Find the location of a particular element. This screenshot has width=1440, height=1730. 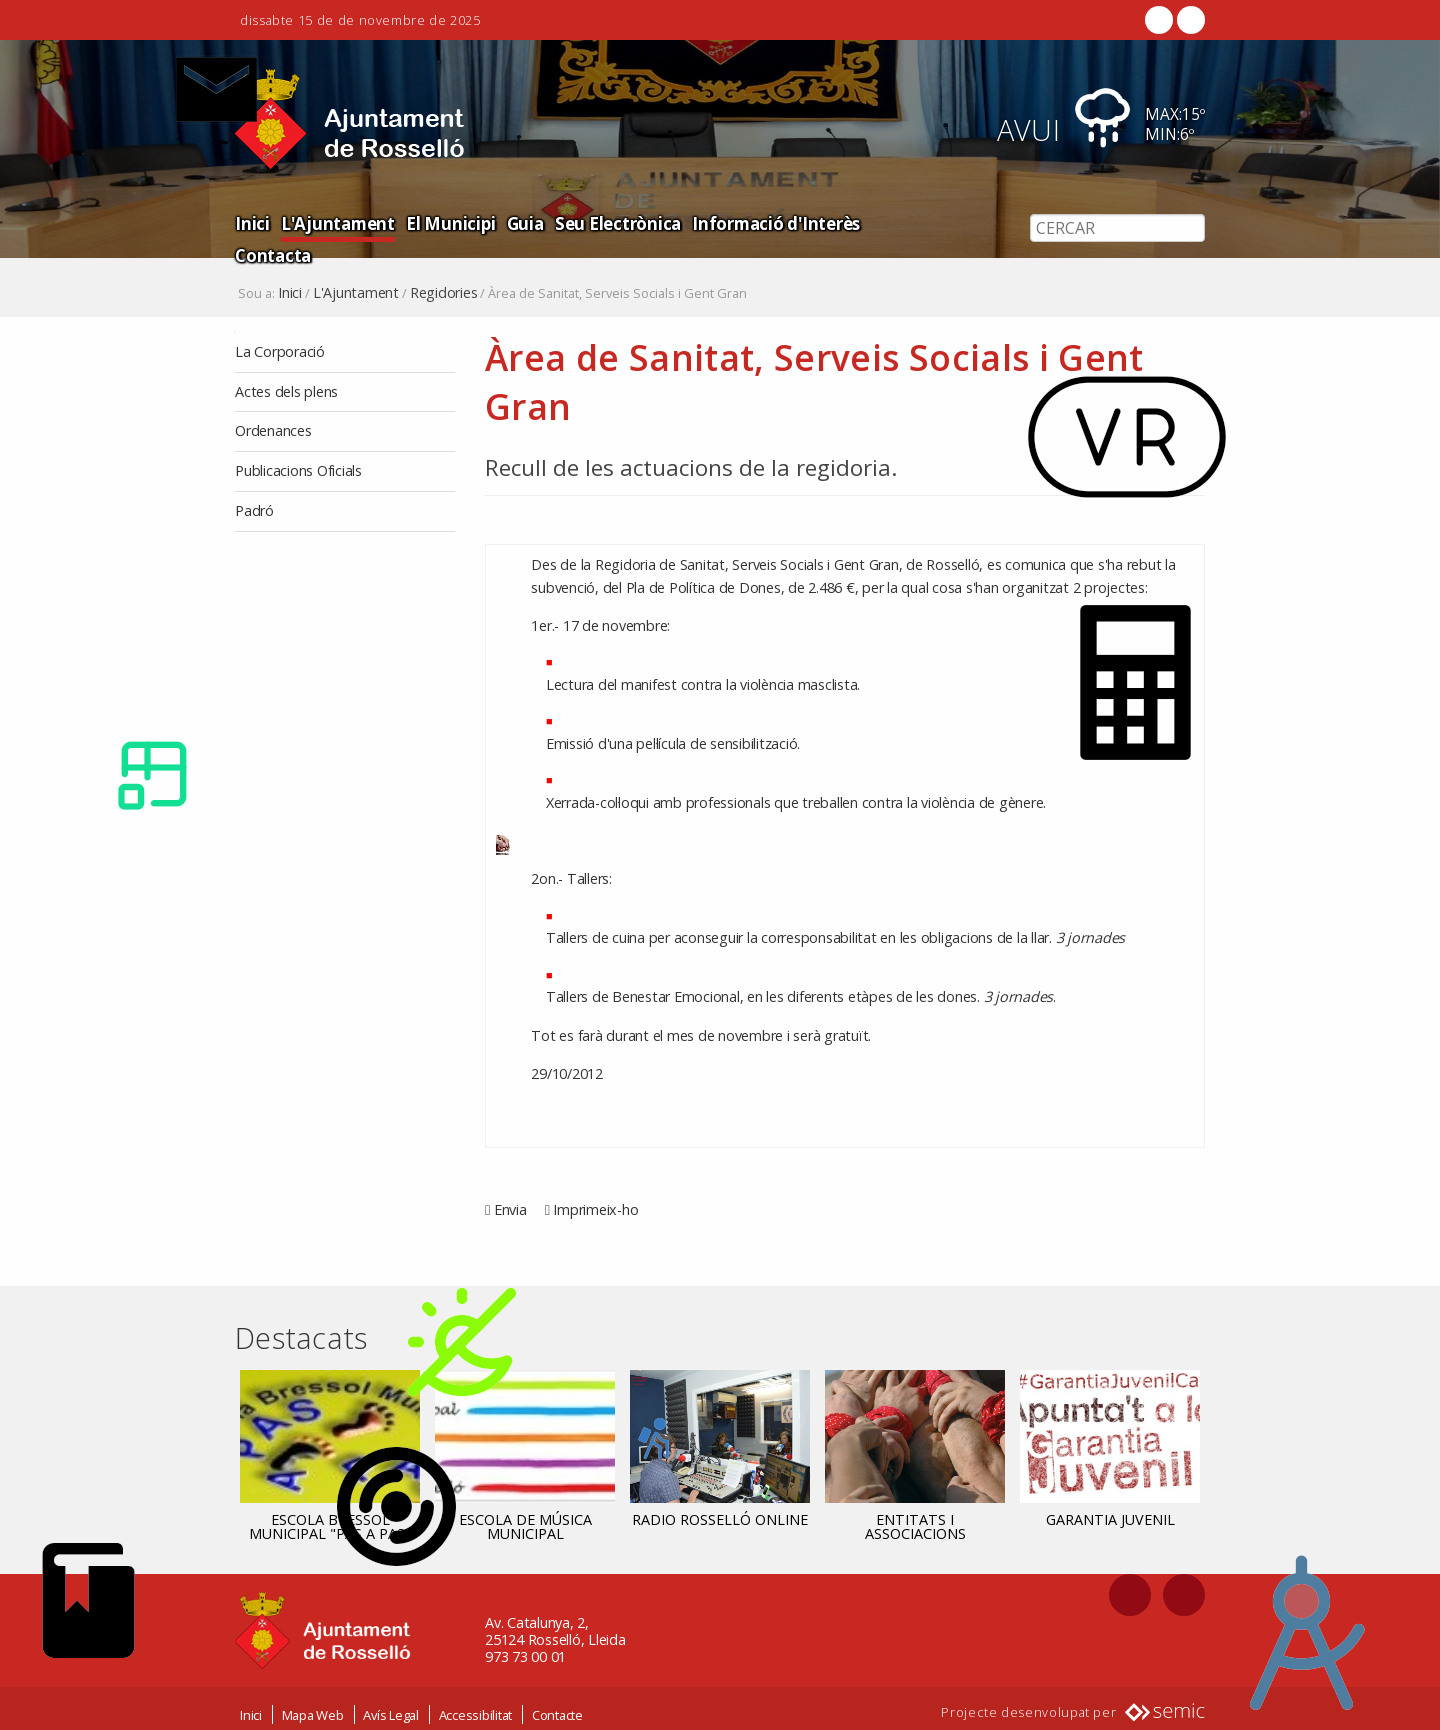

open the calculator app is located at coordinates (1135, 682).